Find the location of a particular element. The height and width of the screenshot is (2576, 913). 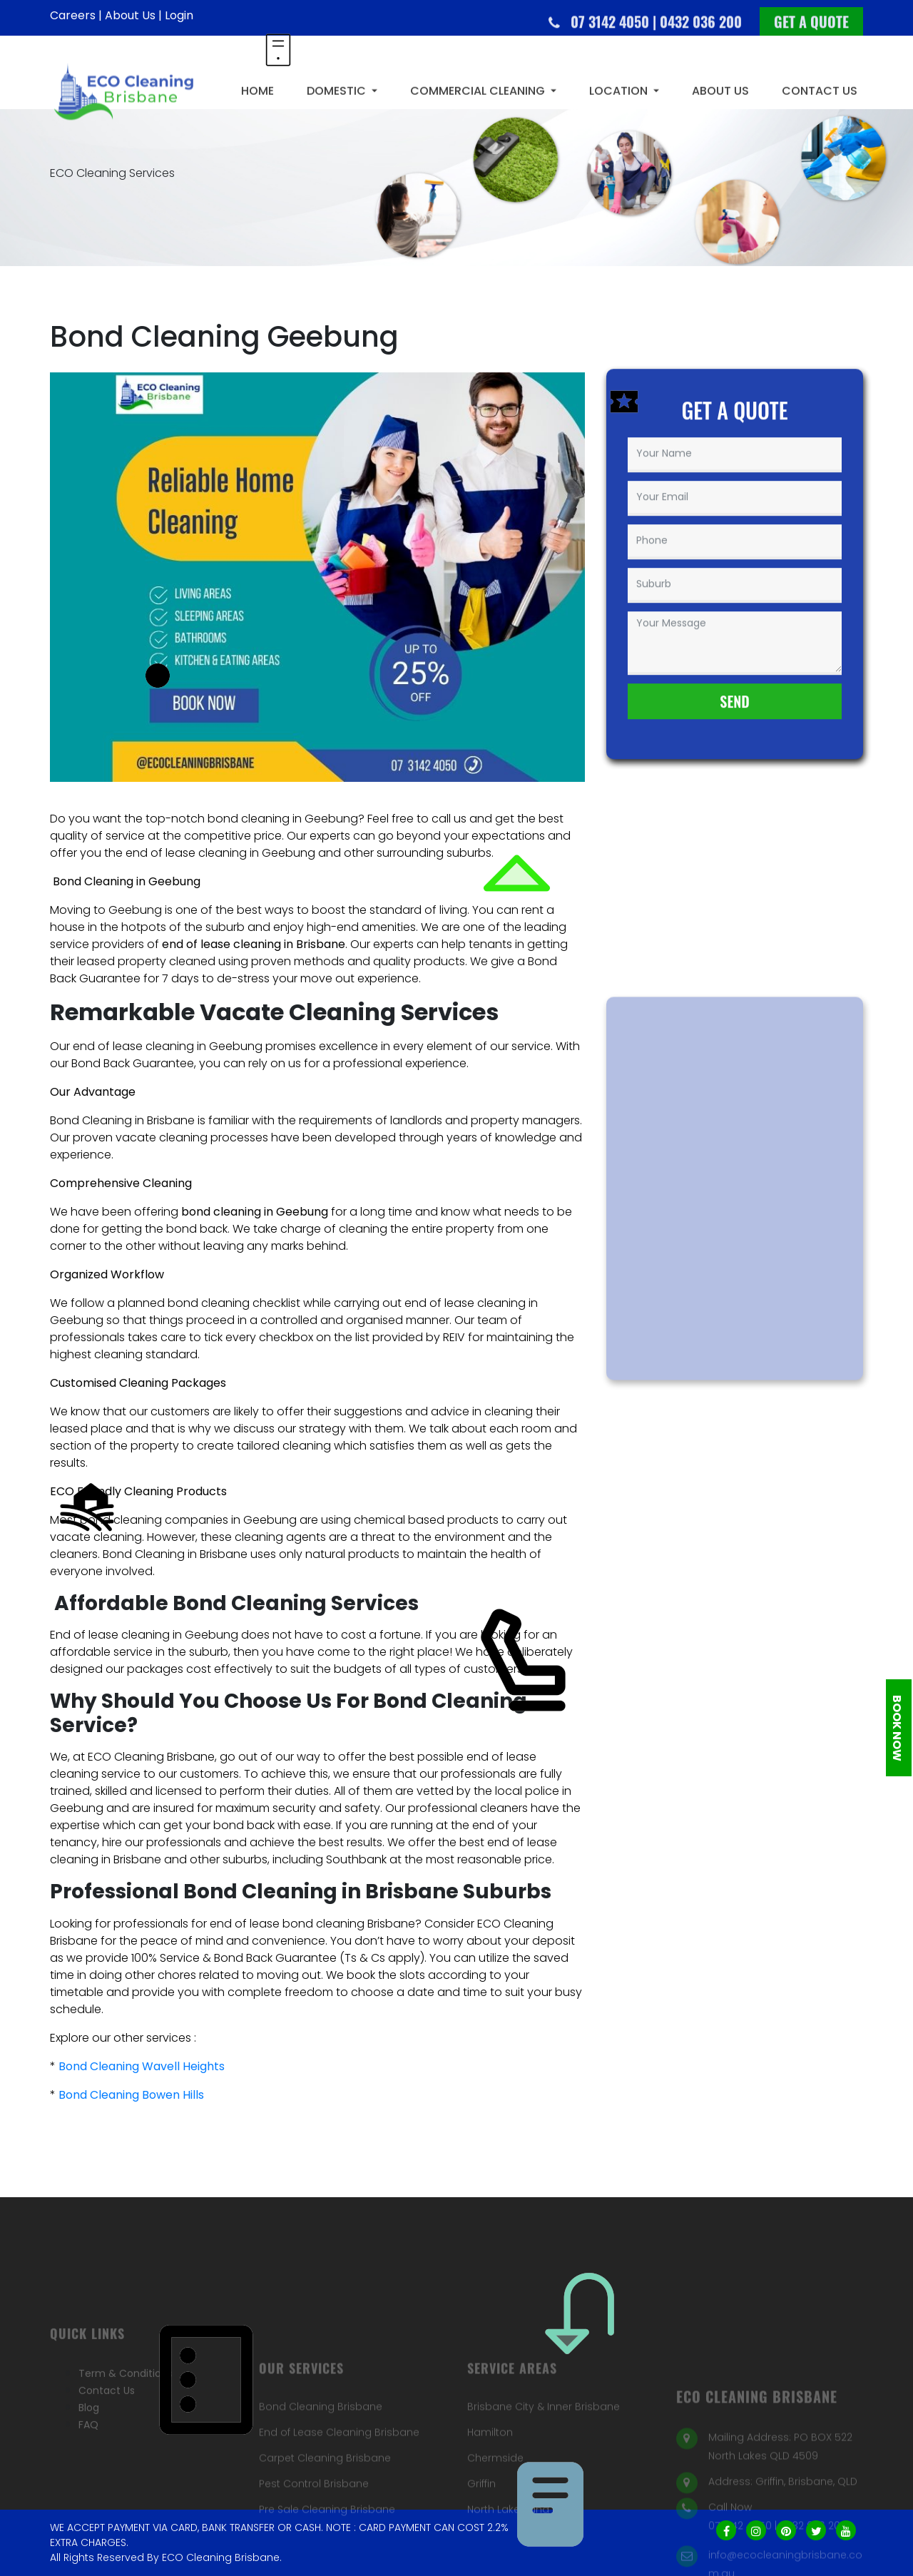

access server or desktop computer settings is located at coordinates (278, 50).